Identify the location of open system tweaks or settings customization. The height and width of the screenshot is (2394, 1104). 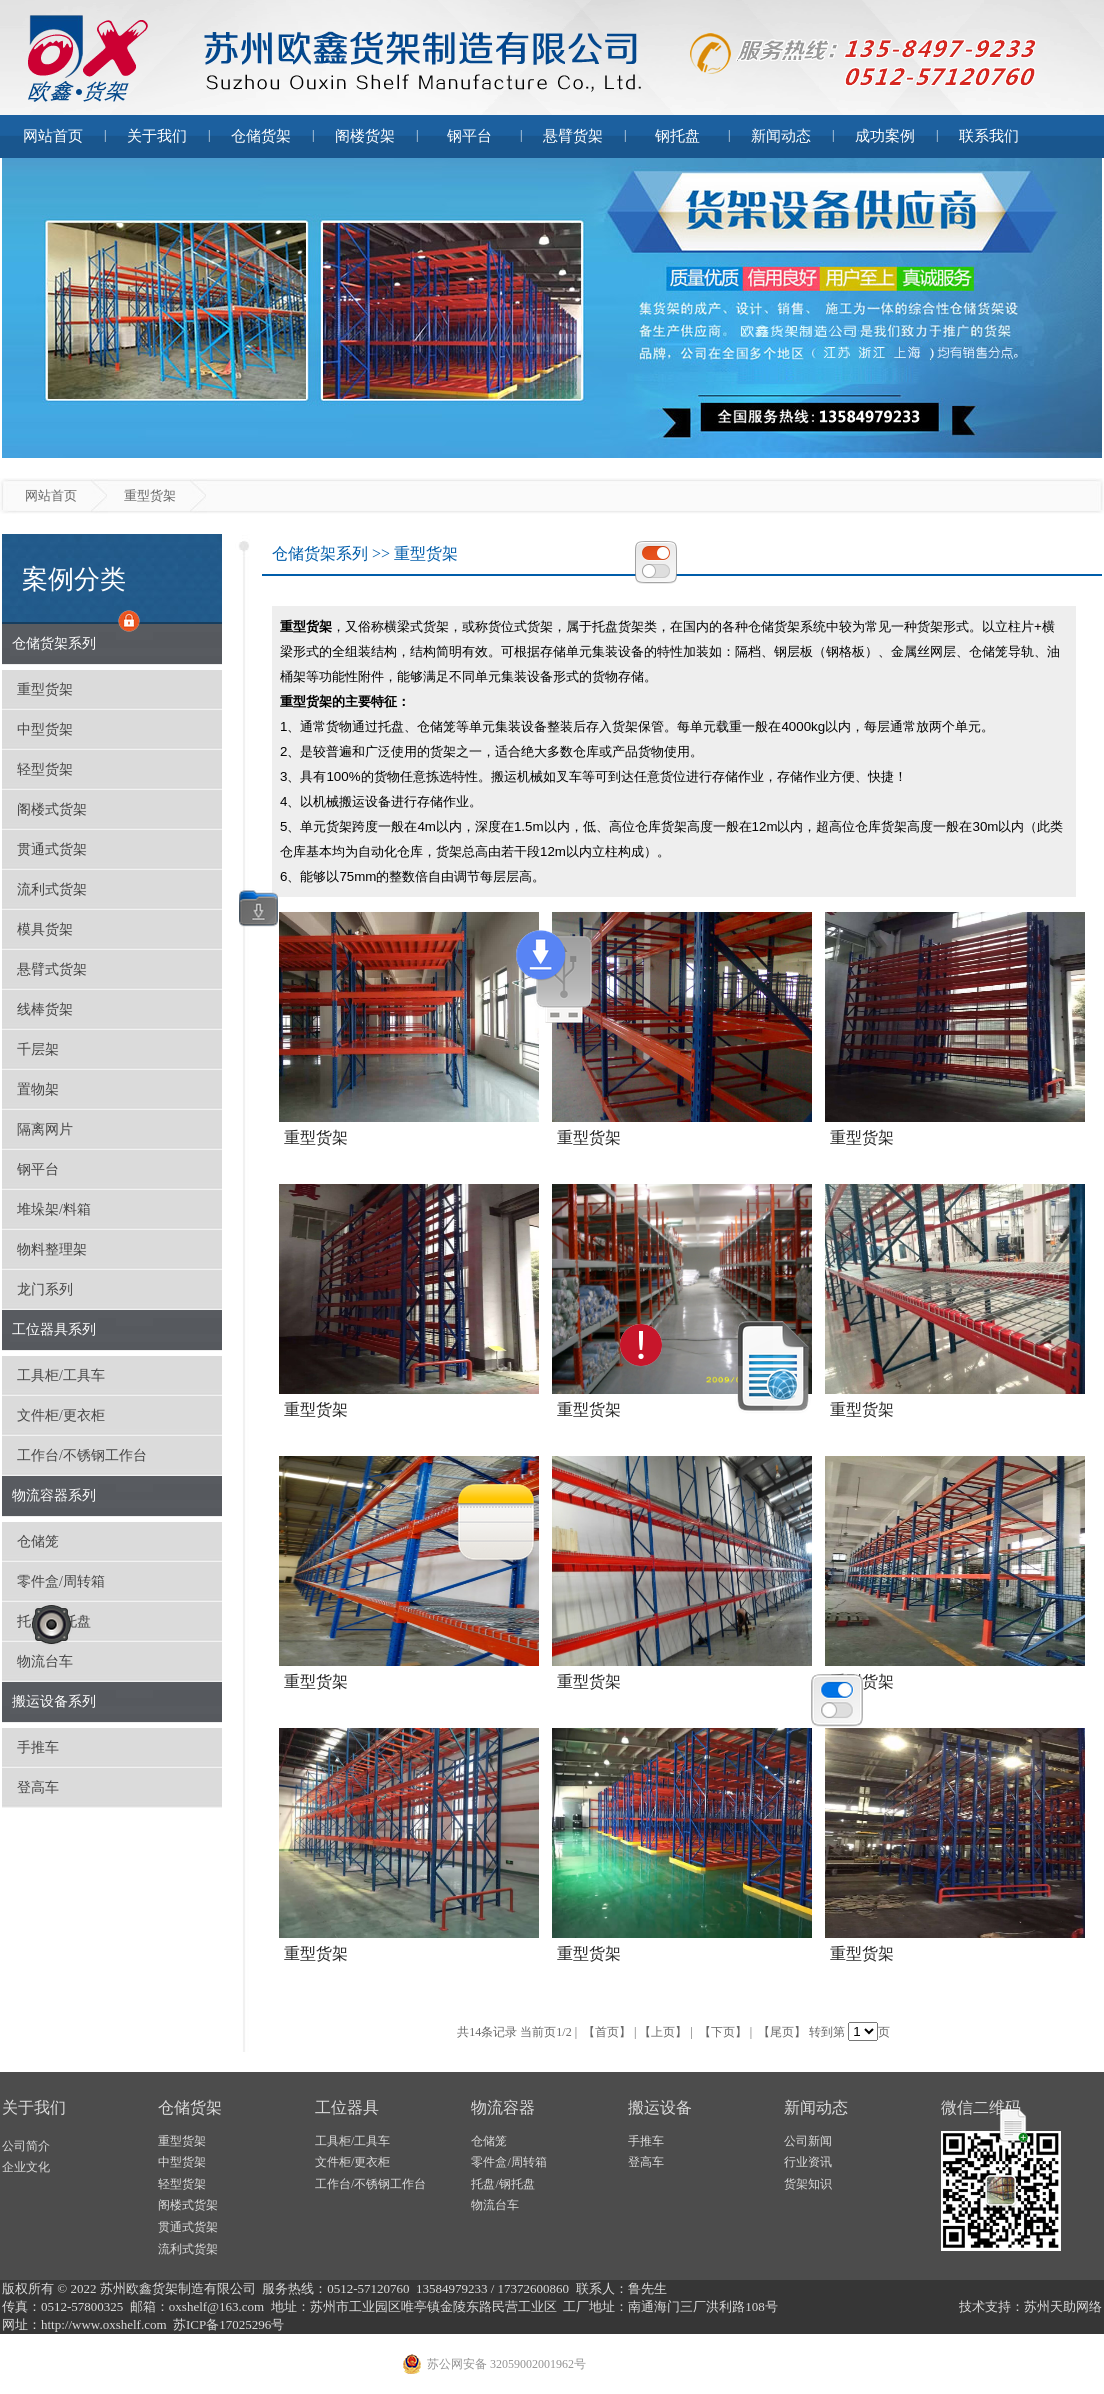
(656, 562).